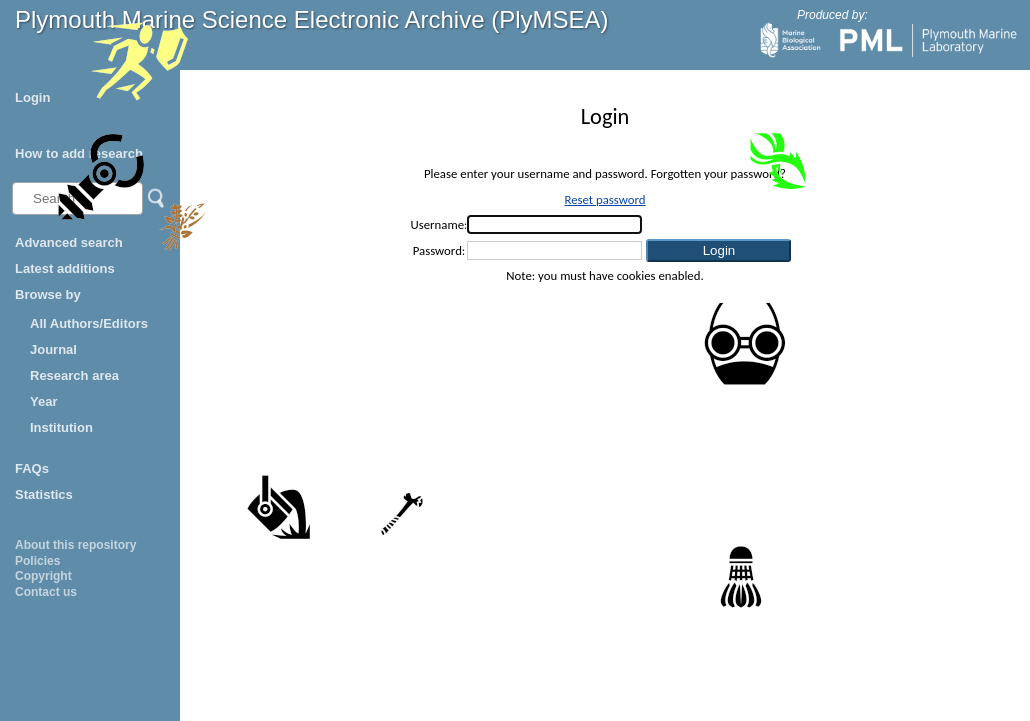 The width and height of the screenshot is (1030, 721). I want to click on activate robotic arm or grabber tool, so click(104, 173).